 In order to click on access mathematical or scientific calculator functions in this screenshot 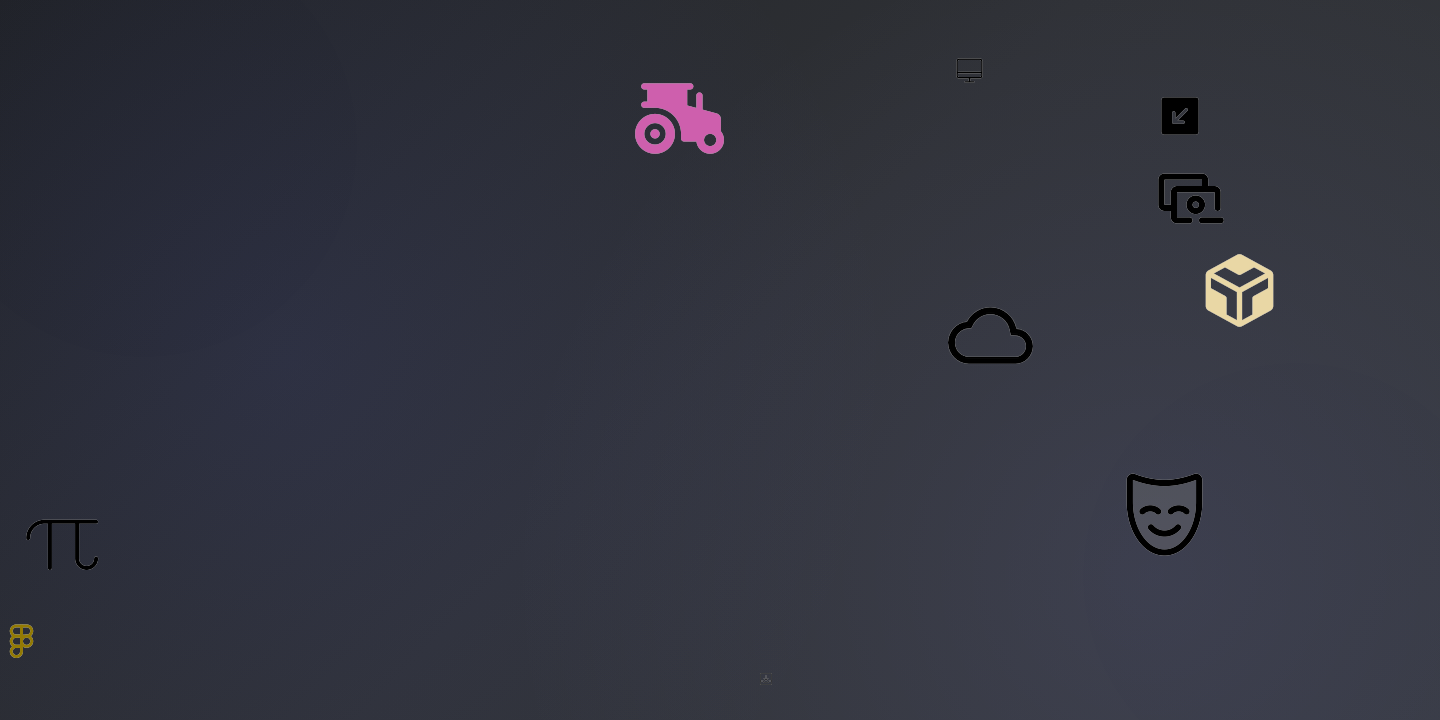, I will do `click(63, 543)`.